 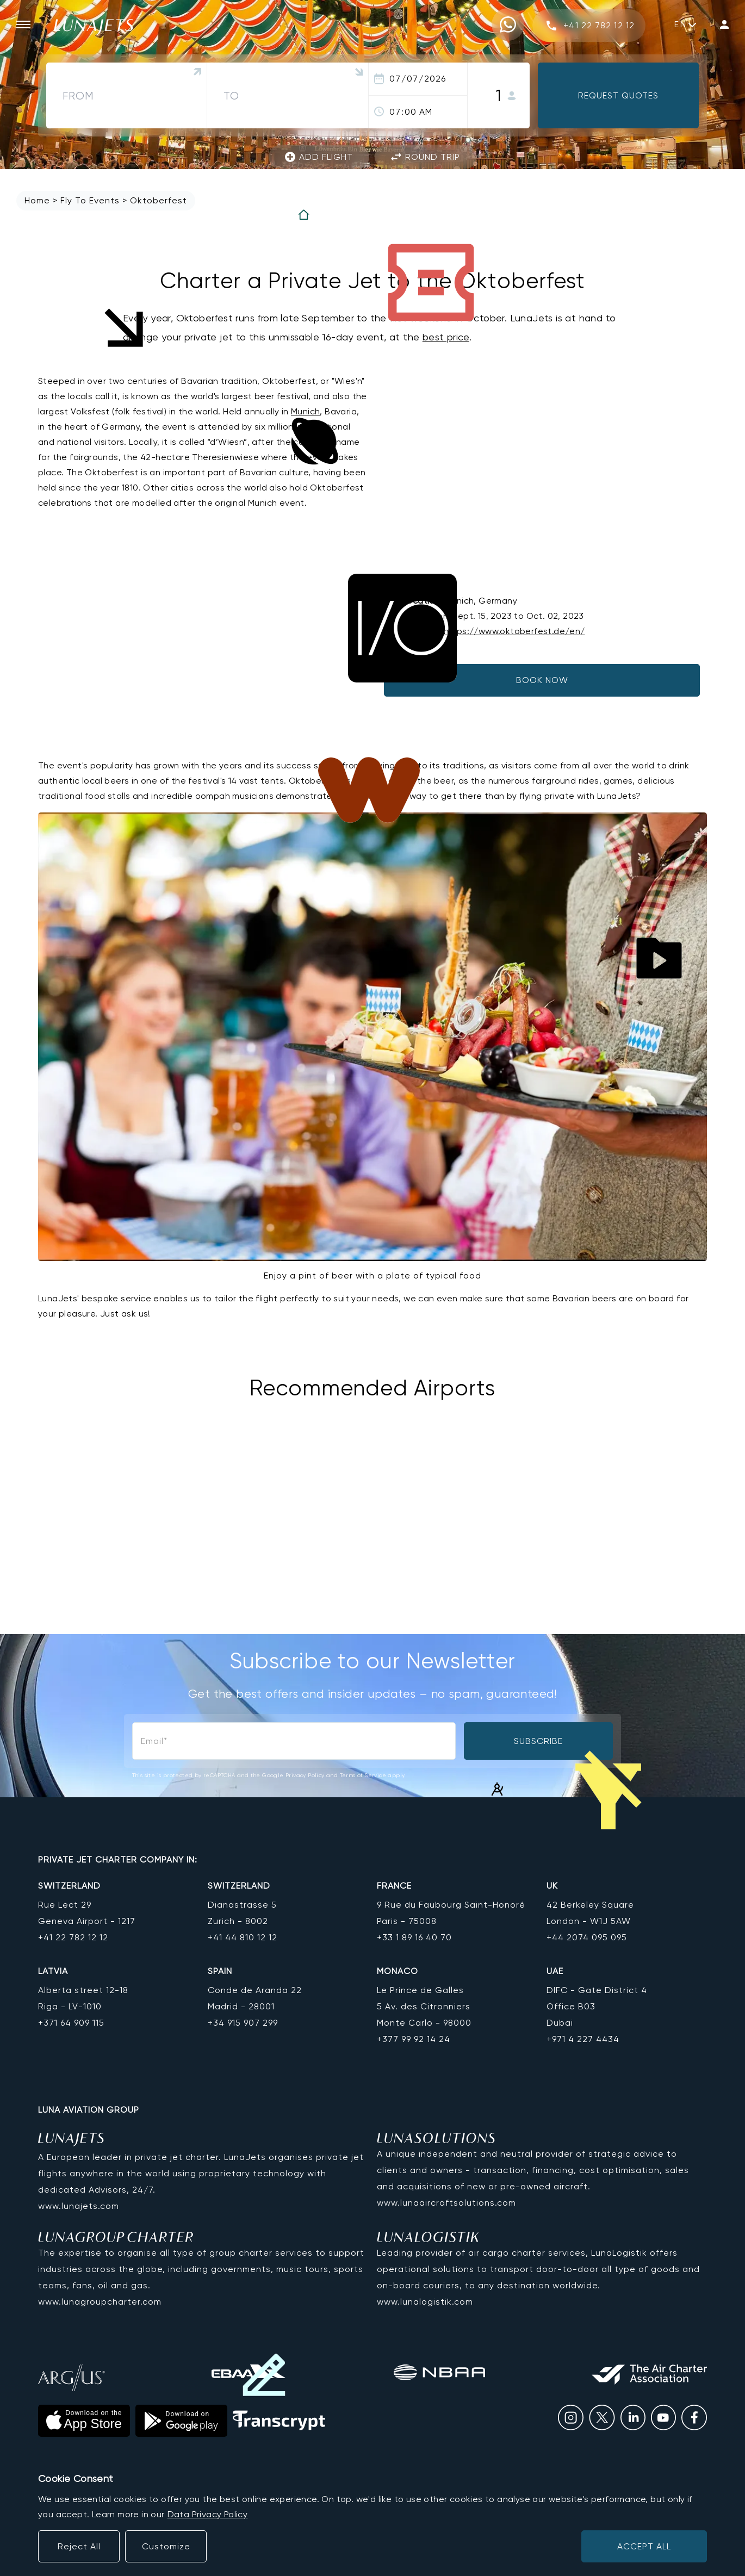 What do you see at coordinates (303, 215) in the screenshot?
I see `navigate to home screen` at bounding box center [303, 215].